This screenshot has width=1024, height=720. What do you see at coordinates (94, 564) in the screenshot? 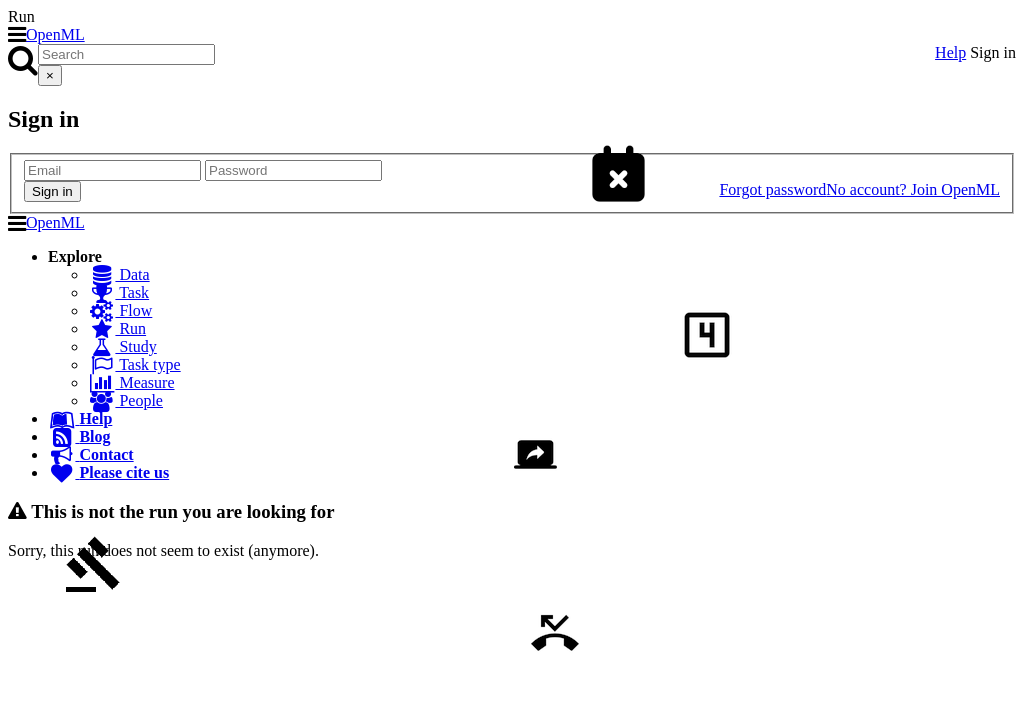
I see `access legal or terms of service information` at bounding box center [94, 564].